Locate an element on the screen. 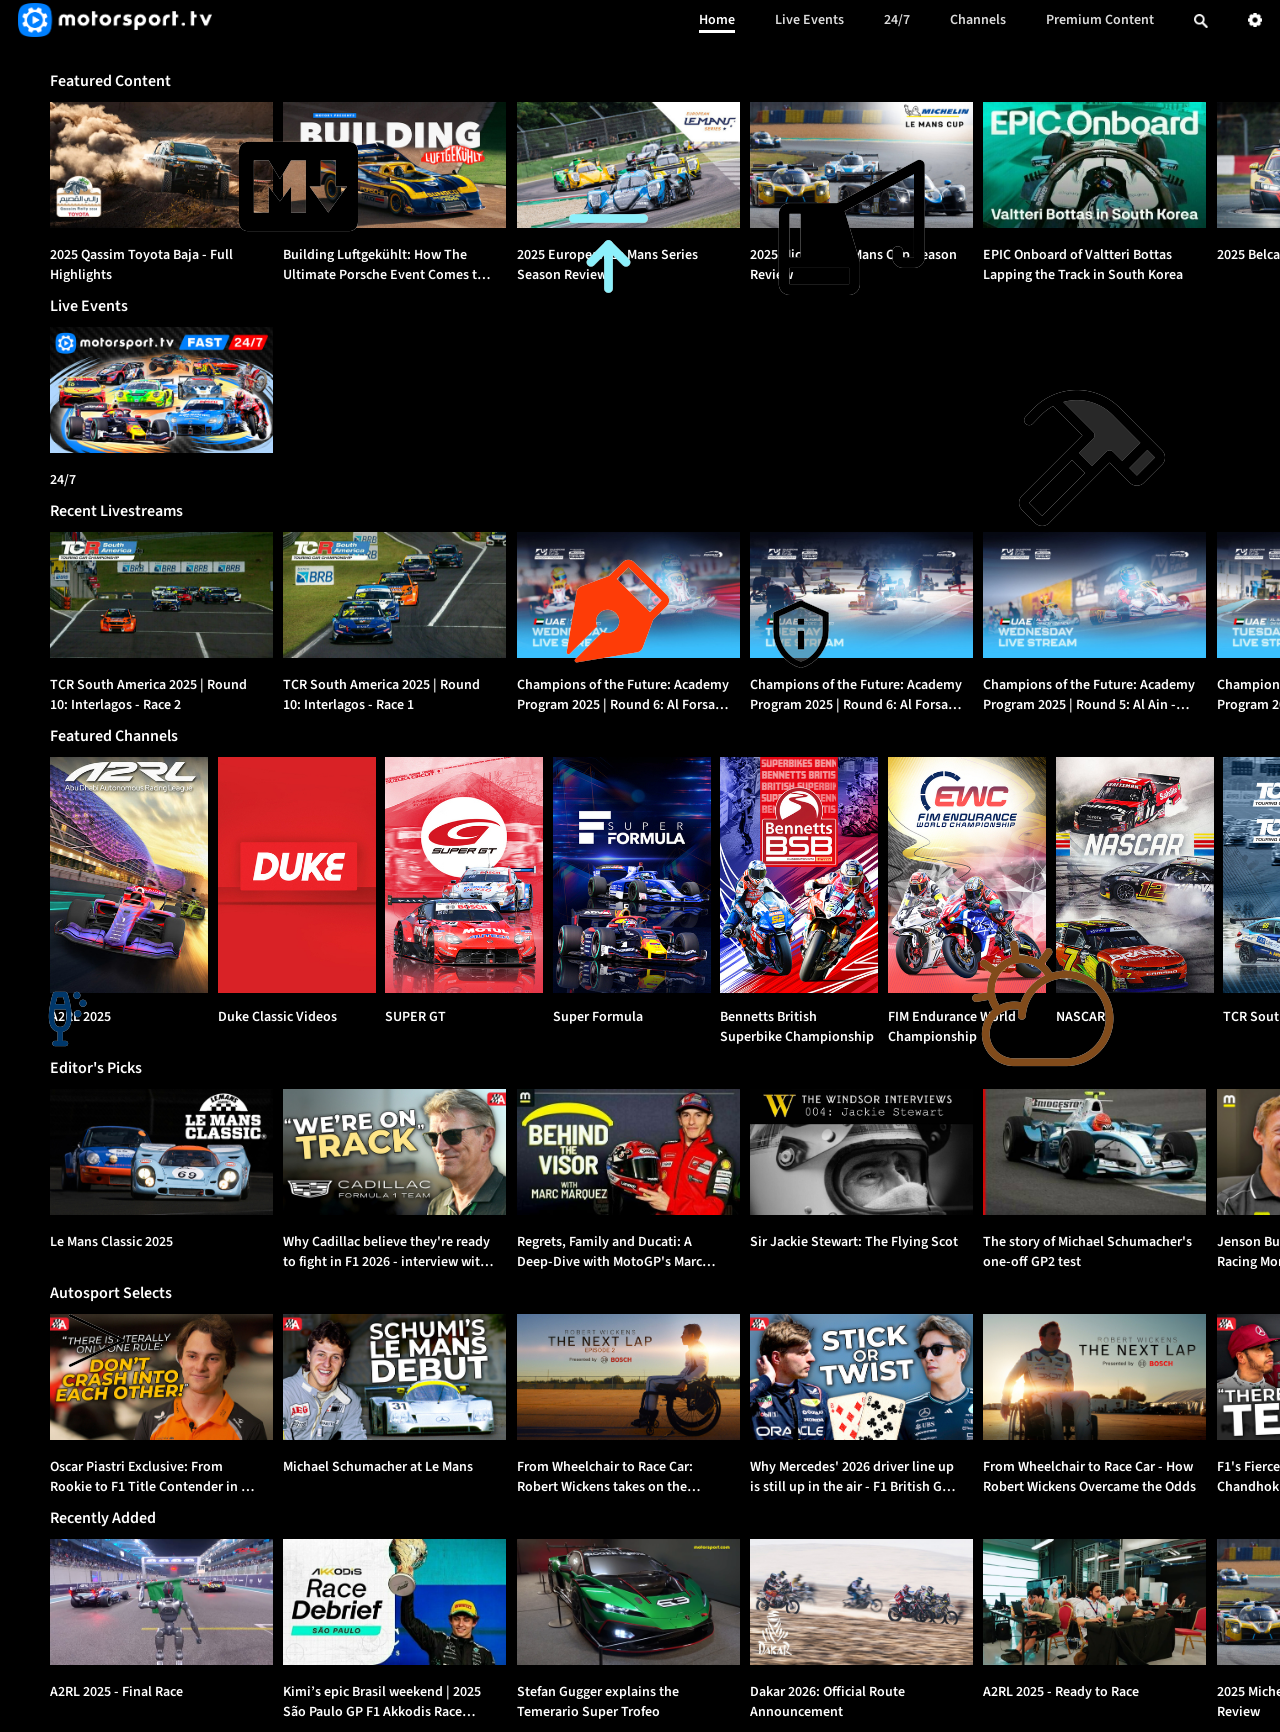 The height and width of the screenshot is (1732, 1280). construction or building equipment indicator is located at coordinates (854, 235).